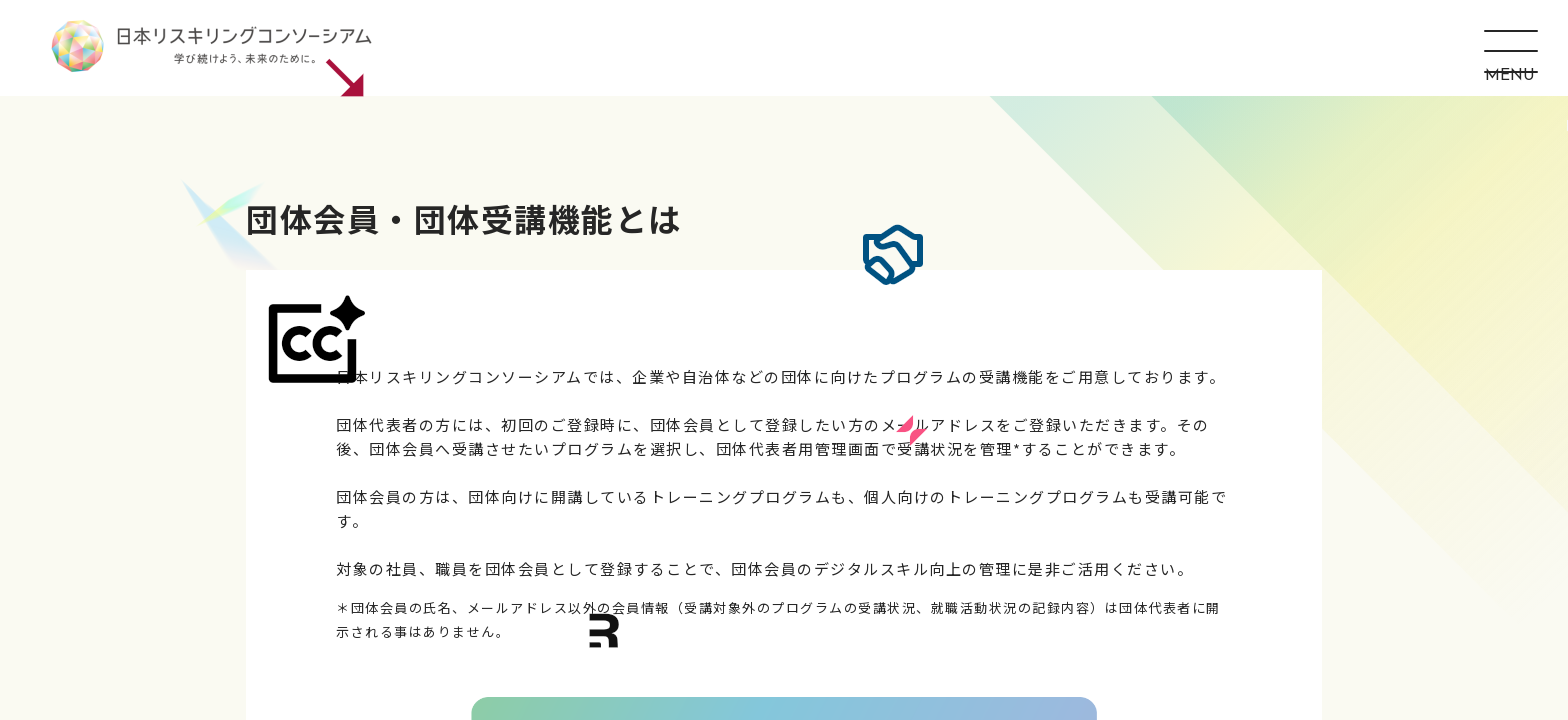 This screenshot has height=720, width=1568. What do you see at coordinates (893, 255) in the screenshot?
I see `indicates a partnership or collaboration` at bounding box center [893, 255].